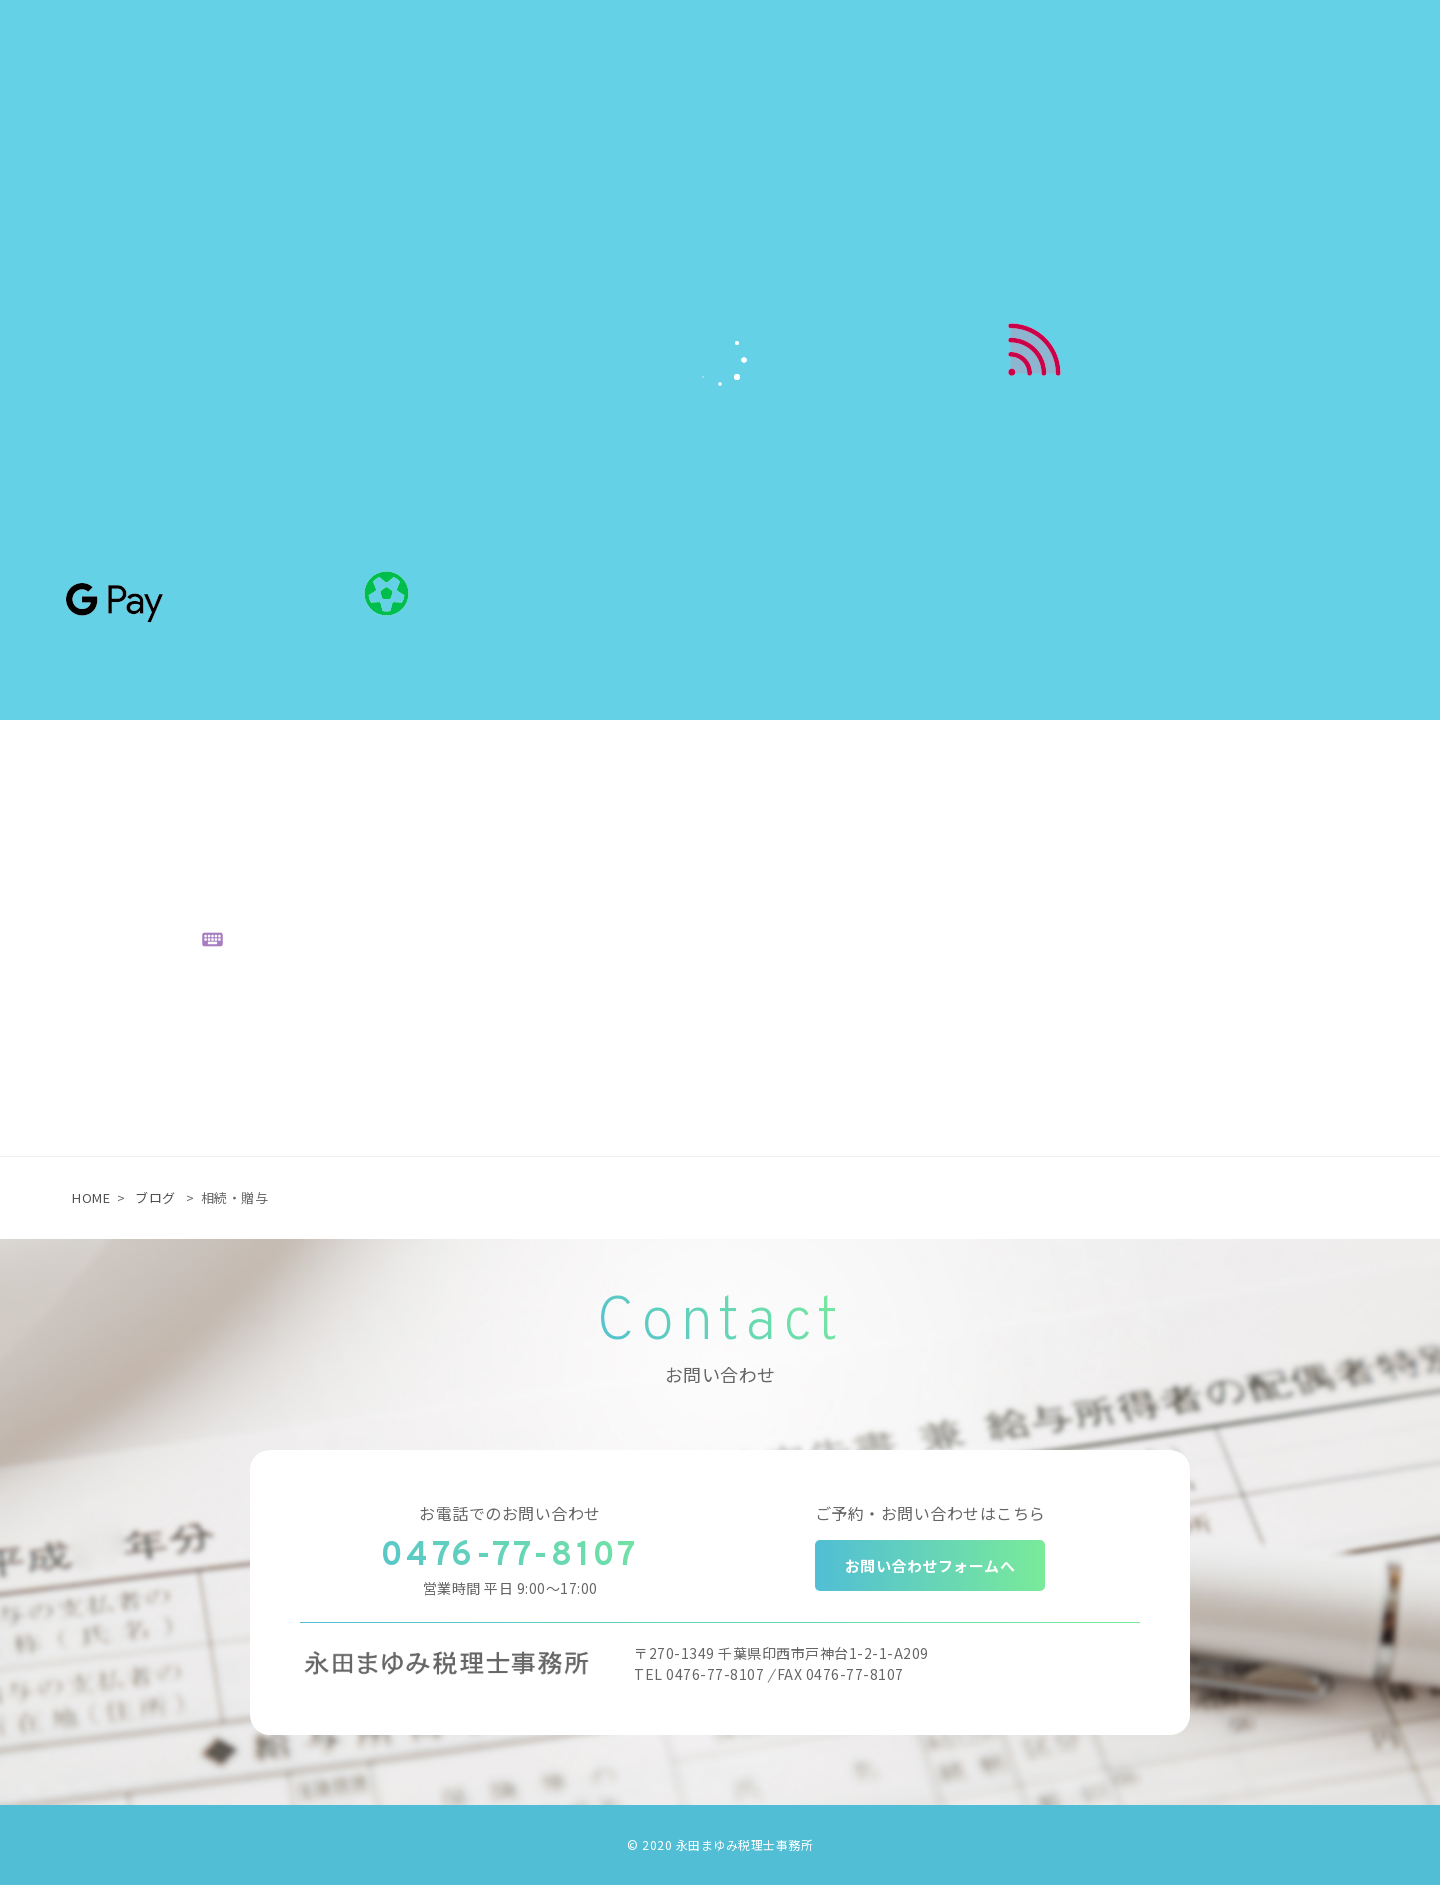  What do you see at coordinates (212, 939) in the screenshot?
I see `open the on-screen keyboard` at bounding box center [212, 939].